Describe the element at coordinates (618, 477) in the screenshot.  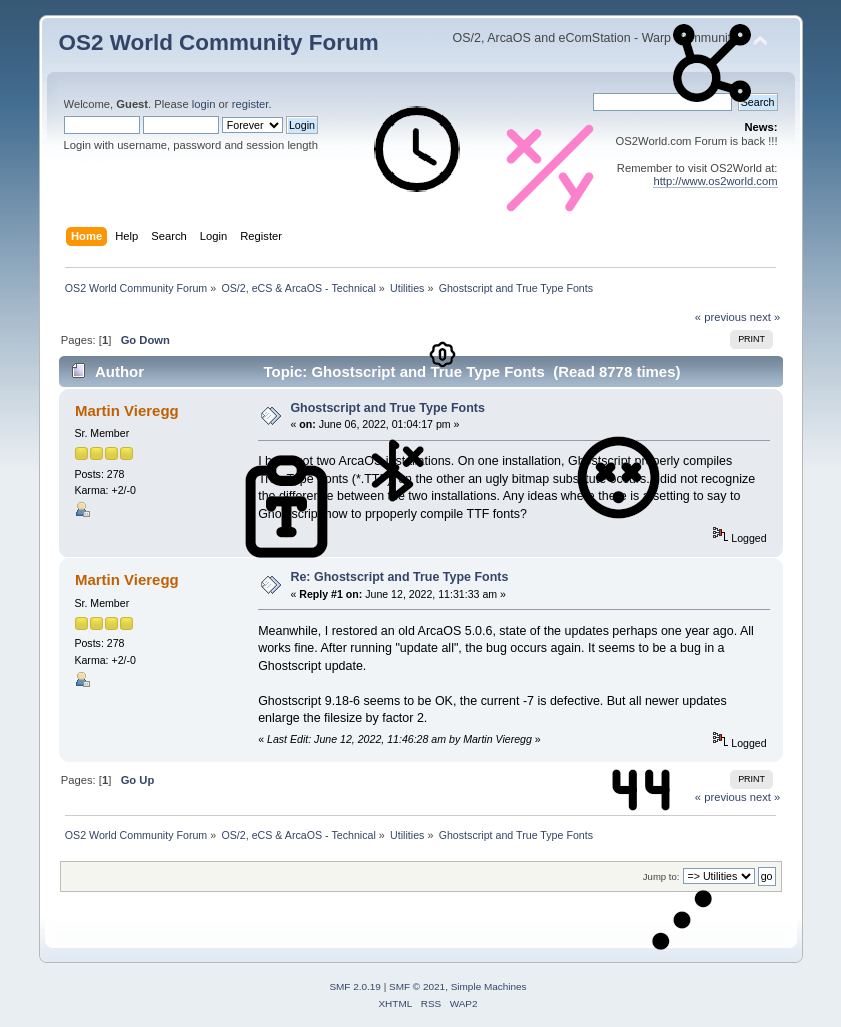
I see `indicates an error or failed action` at that location.